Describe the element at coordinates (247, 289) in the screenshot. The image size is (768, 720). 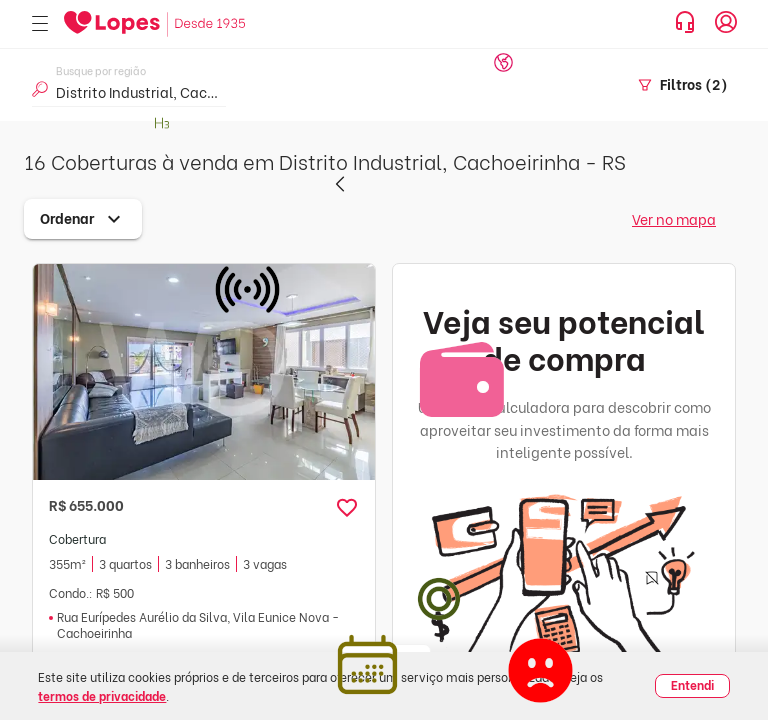
I see `indicates wireless signal strength` at that location.